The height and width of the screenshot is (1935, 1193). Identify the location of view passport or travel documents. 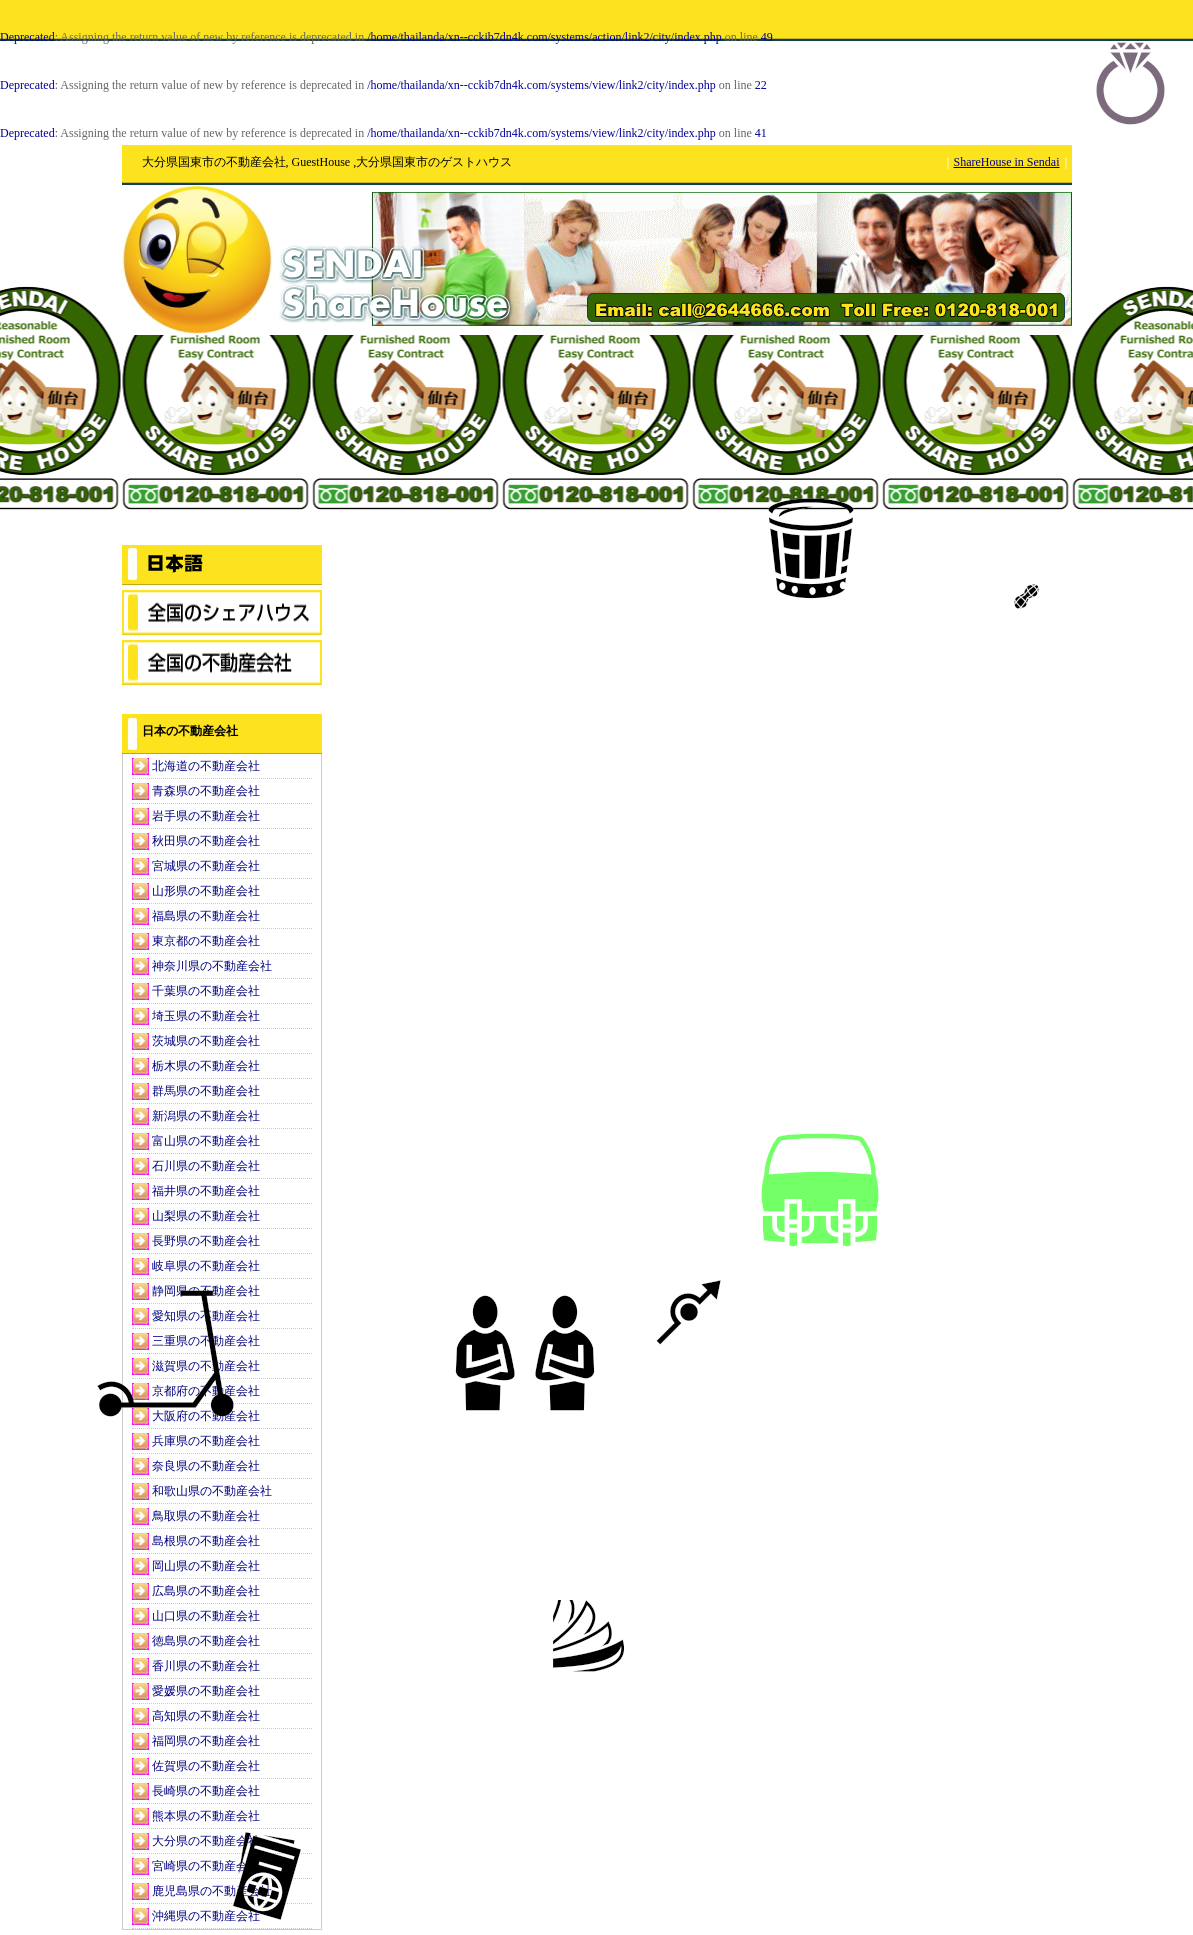
(267, 1876).